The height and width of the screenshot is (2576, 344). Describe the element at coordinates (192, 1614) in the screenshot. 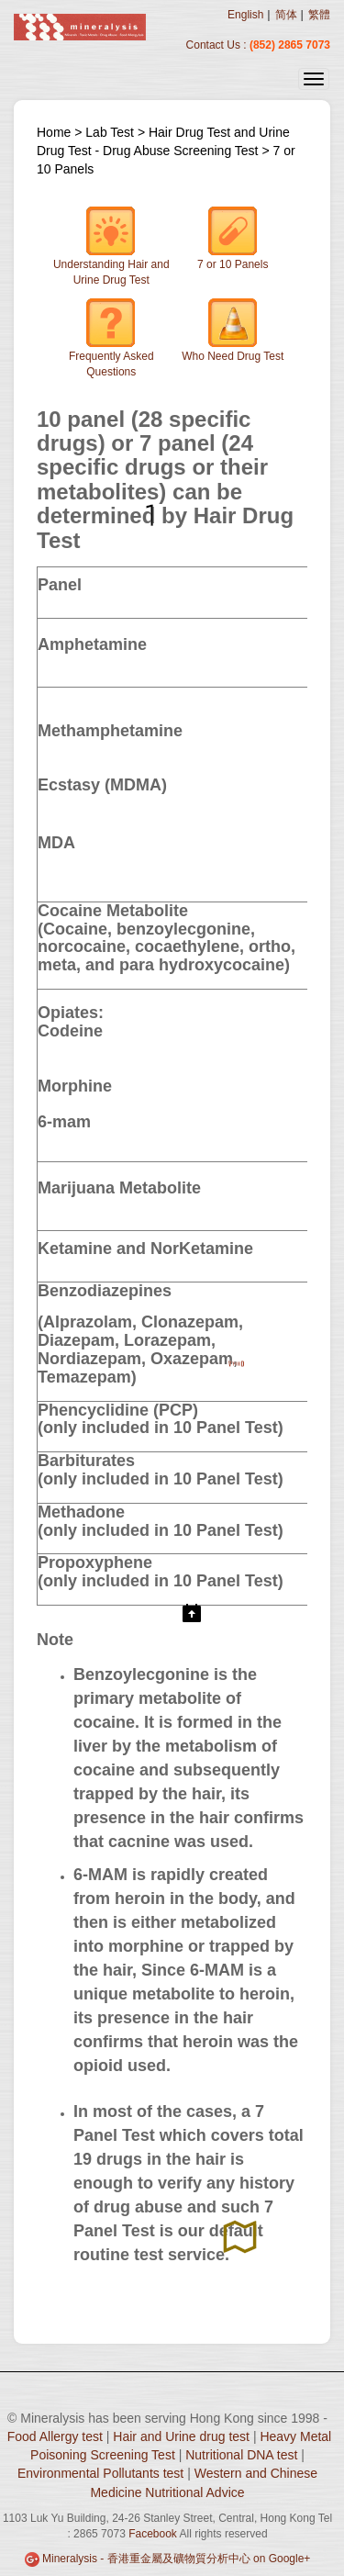

I see `upload image to gallery` at that location.